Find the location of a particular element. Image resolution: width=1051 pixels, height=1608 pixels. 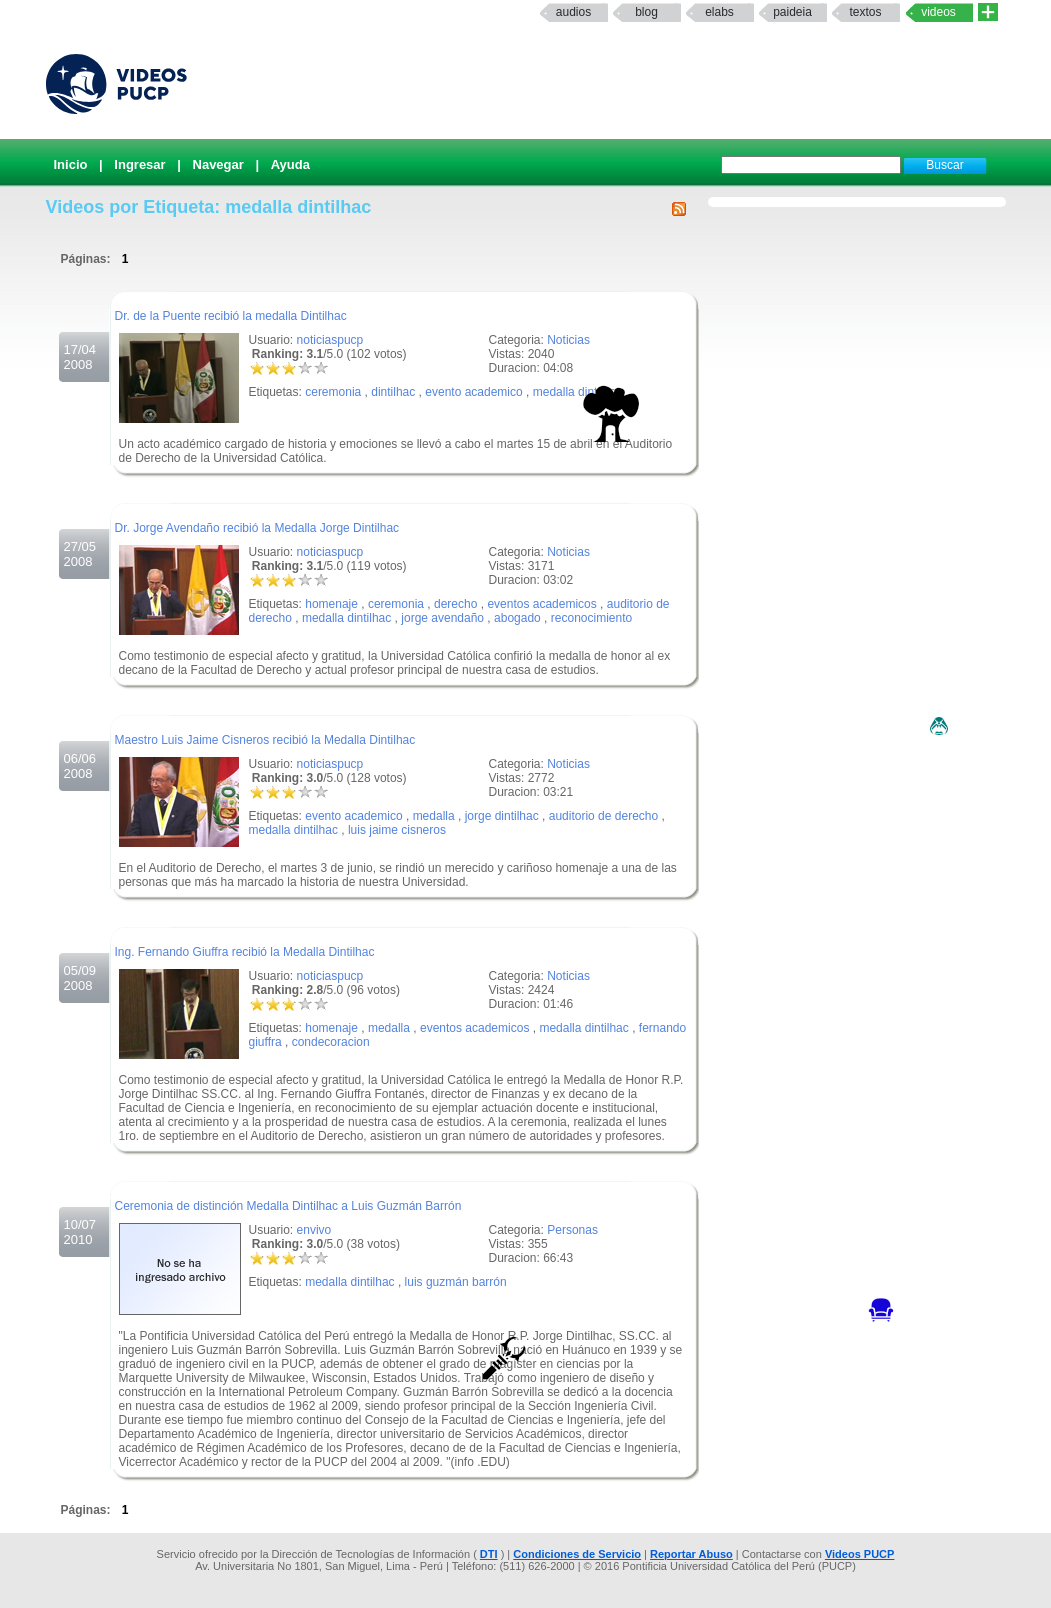

enter a treehouse or forest dwelling is located at coordinates (610, 412).